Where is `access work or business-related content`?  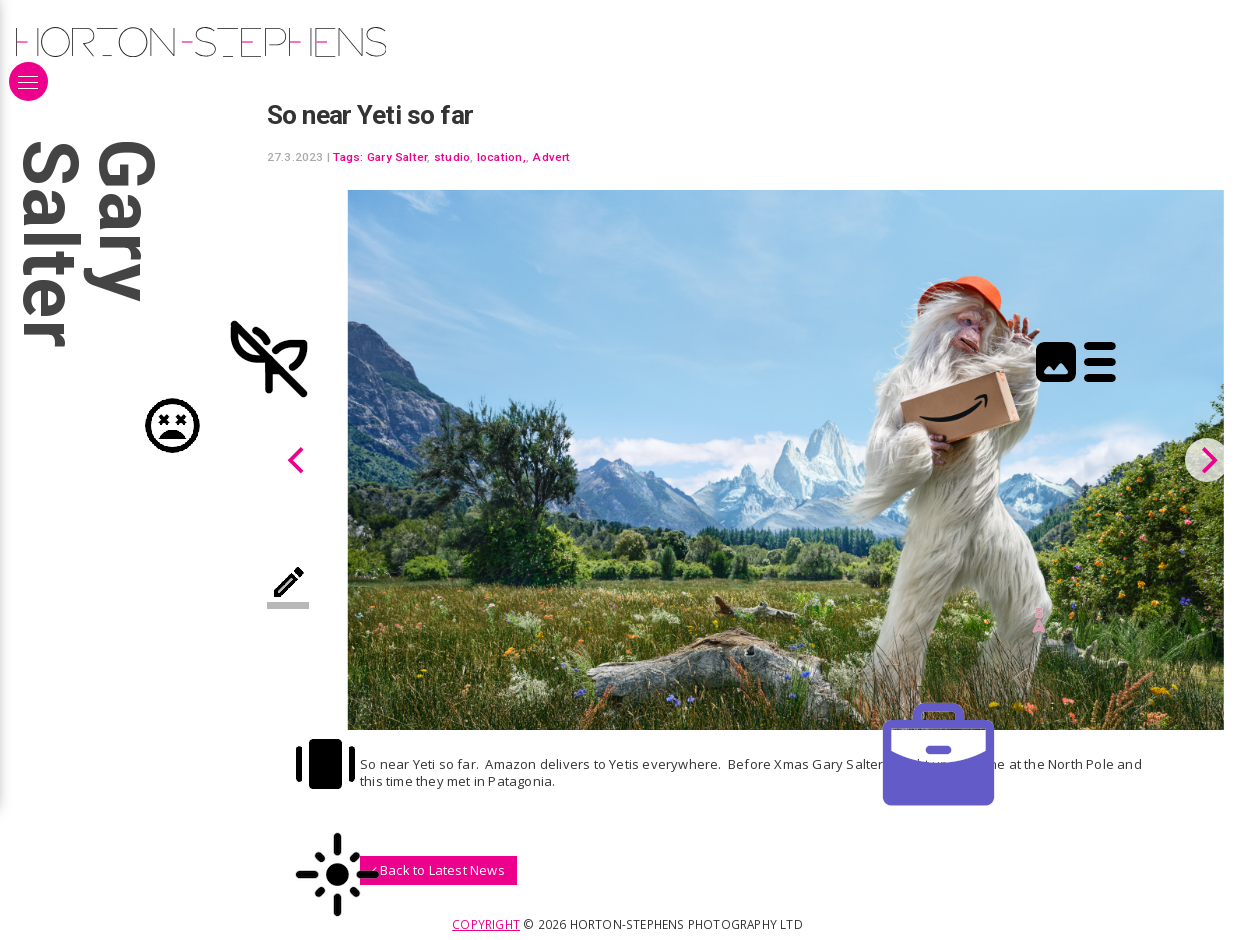
access work or business-related content is located at coordinates (938, 758).